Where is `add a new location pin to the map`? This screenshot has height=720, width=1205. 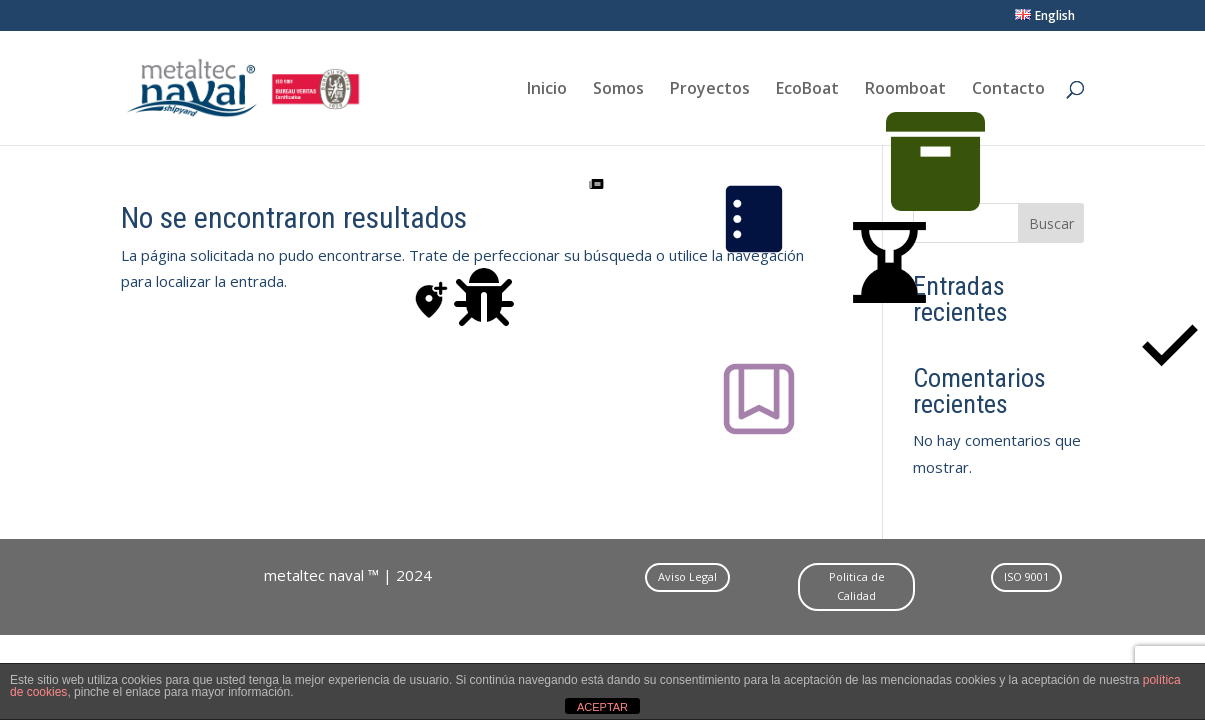 add a new location pin to the map is located at coordinates (429, 300).